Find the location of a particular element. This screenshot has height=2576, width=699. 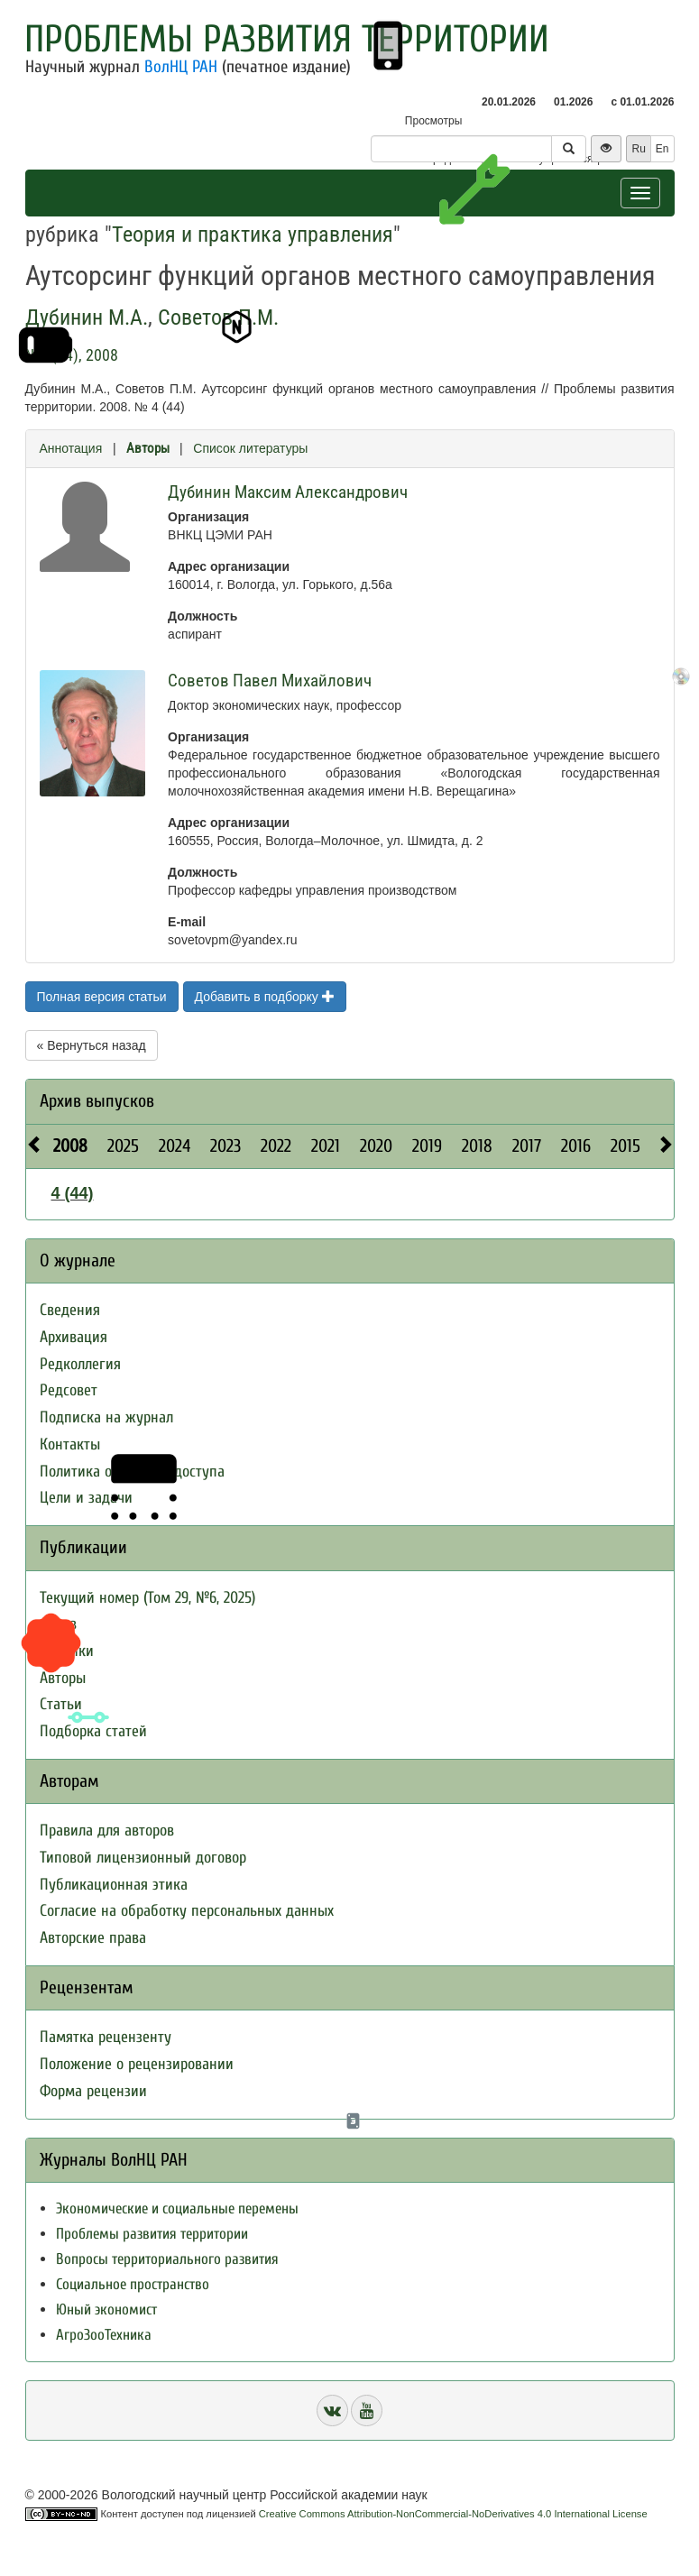

indicates a node or network element is located at coordinates (236, 327).